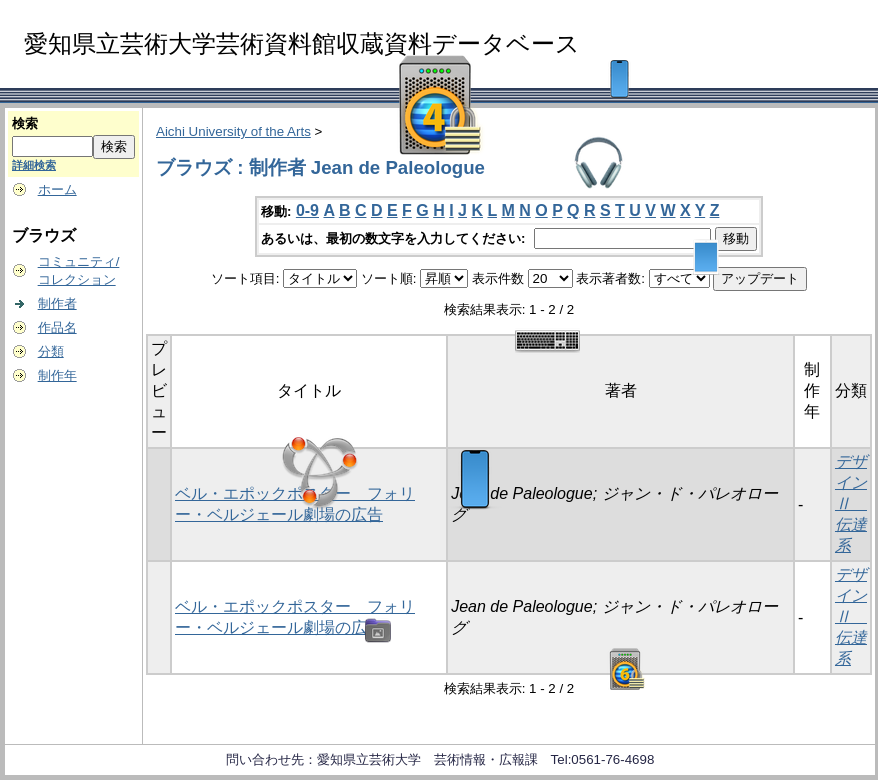  I want to click on connect or manage a wireless keyboard, so click(547, 340).